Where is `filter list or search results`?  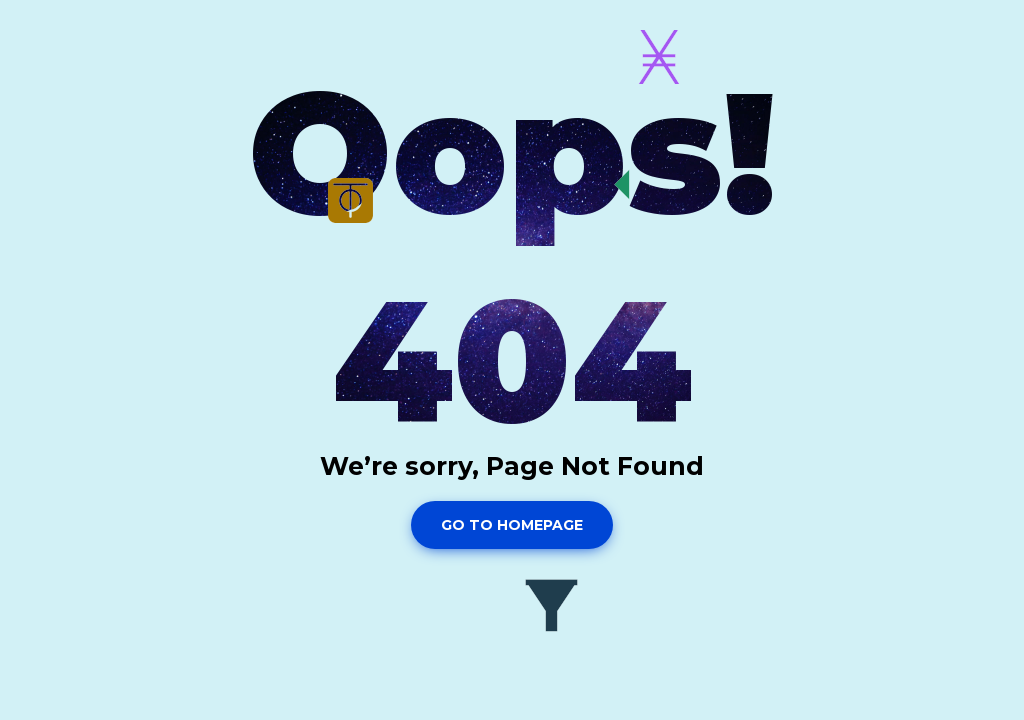
filter list or search results is located at coordinates (551, 602).